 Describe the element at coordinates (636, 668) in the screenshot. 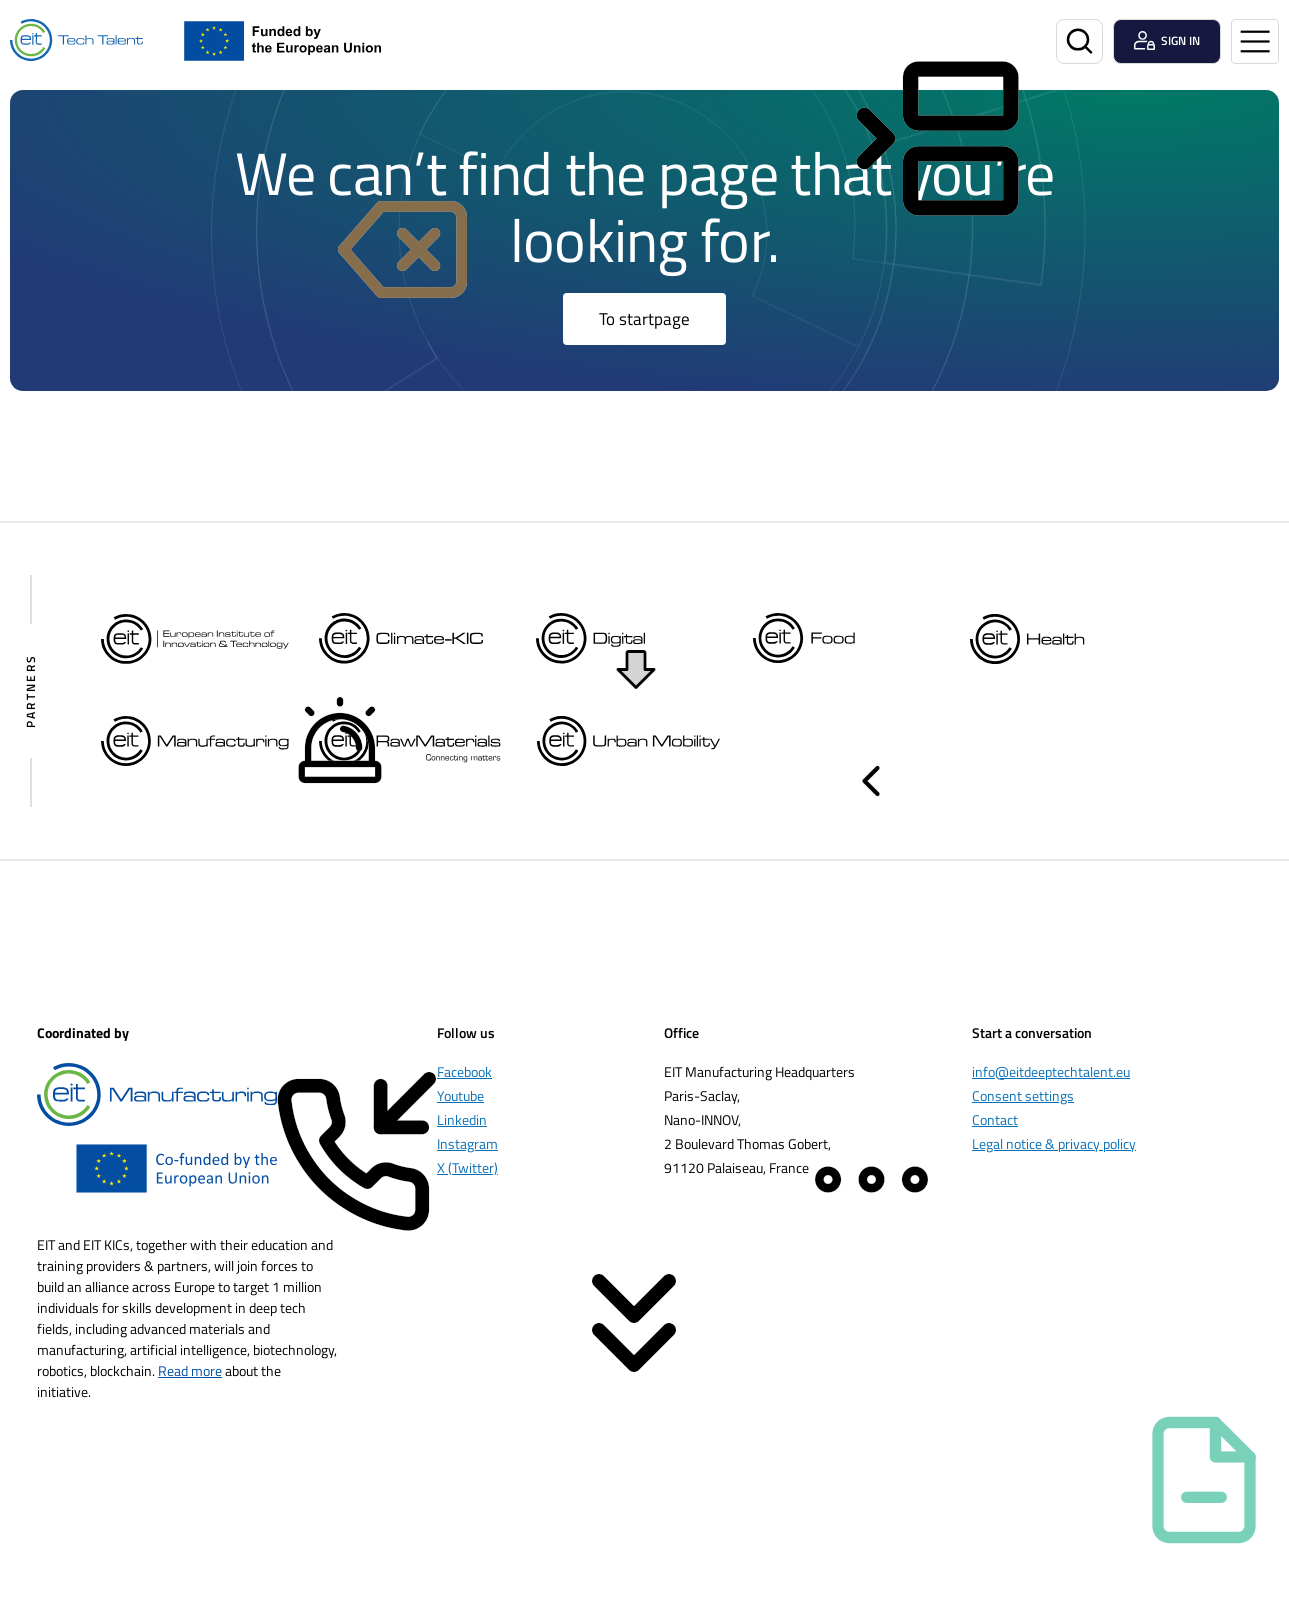

I see `download file or content` at that location.